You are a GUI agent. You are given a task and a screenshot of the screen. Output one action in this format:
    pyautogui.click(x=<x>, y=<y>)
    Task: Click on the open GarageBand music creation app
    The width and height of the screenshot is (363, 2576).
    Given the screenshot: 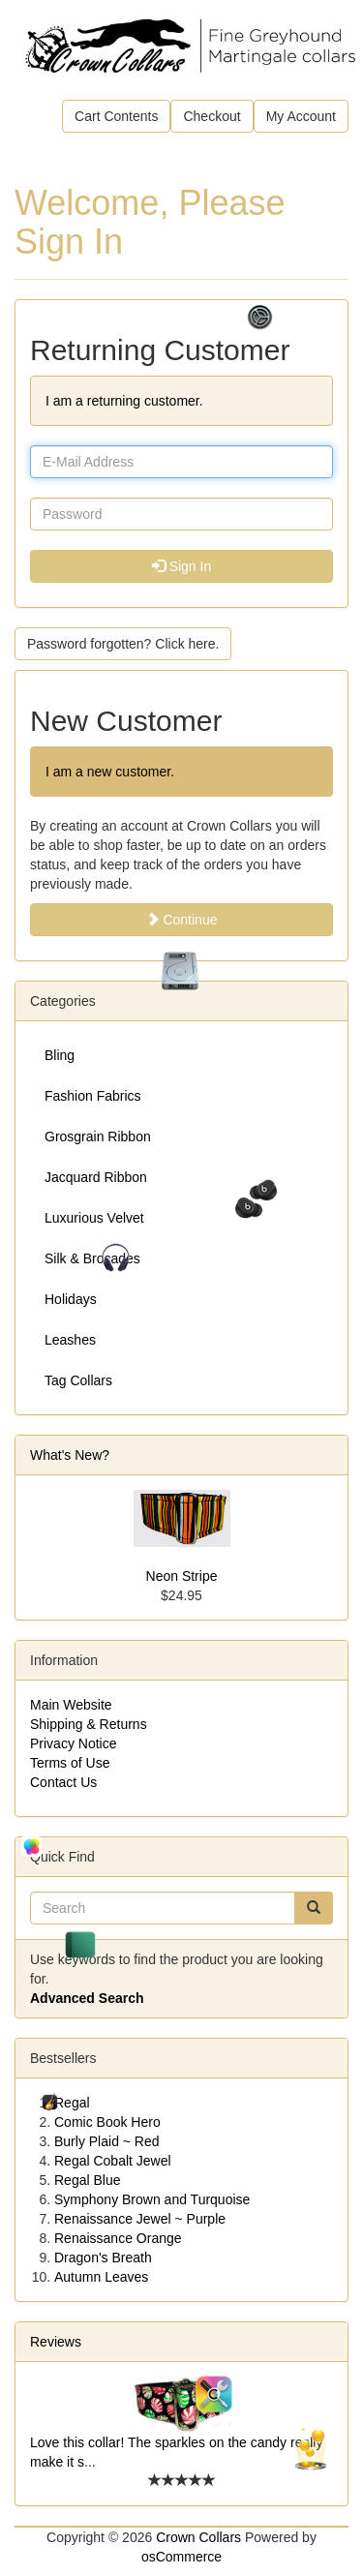 What is the action you would take?
    pyautogui.click(x=49, y=2102)
    